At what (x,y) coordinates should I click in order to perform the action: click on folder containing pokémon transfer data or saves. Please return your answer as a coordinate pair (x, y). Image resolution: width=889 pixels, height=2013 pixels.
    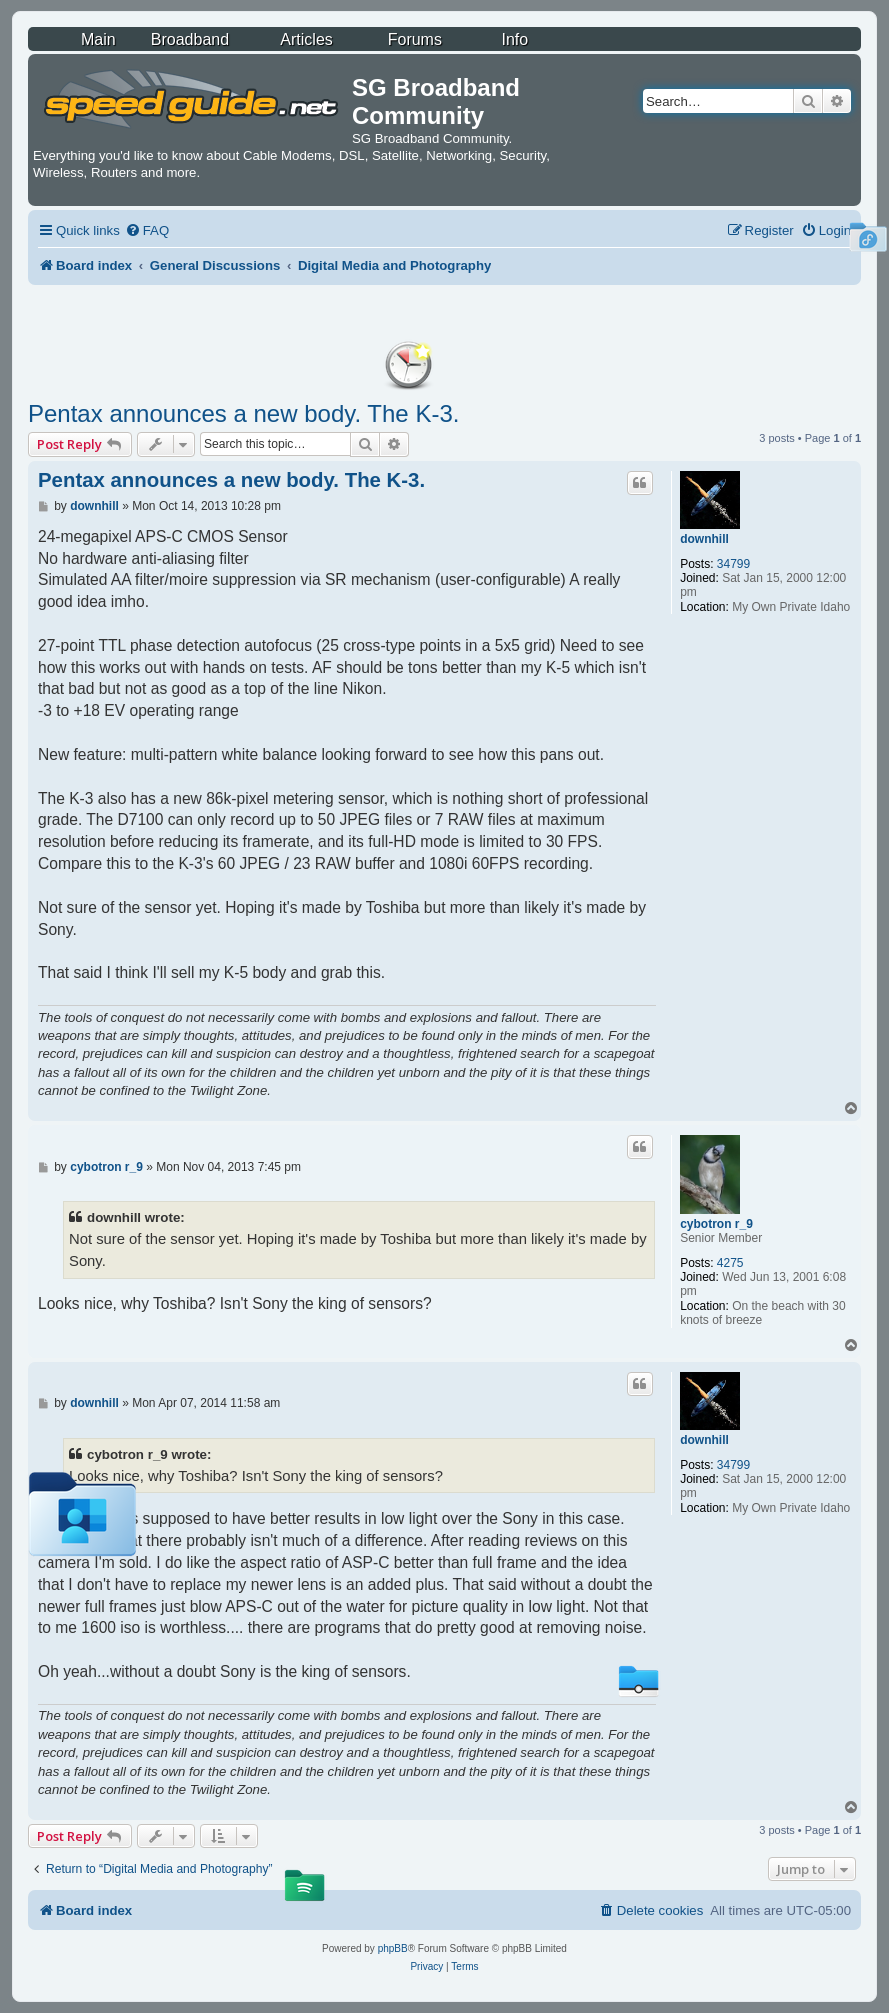
    Looking at the image, I should click on (638, 1682).